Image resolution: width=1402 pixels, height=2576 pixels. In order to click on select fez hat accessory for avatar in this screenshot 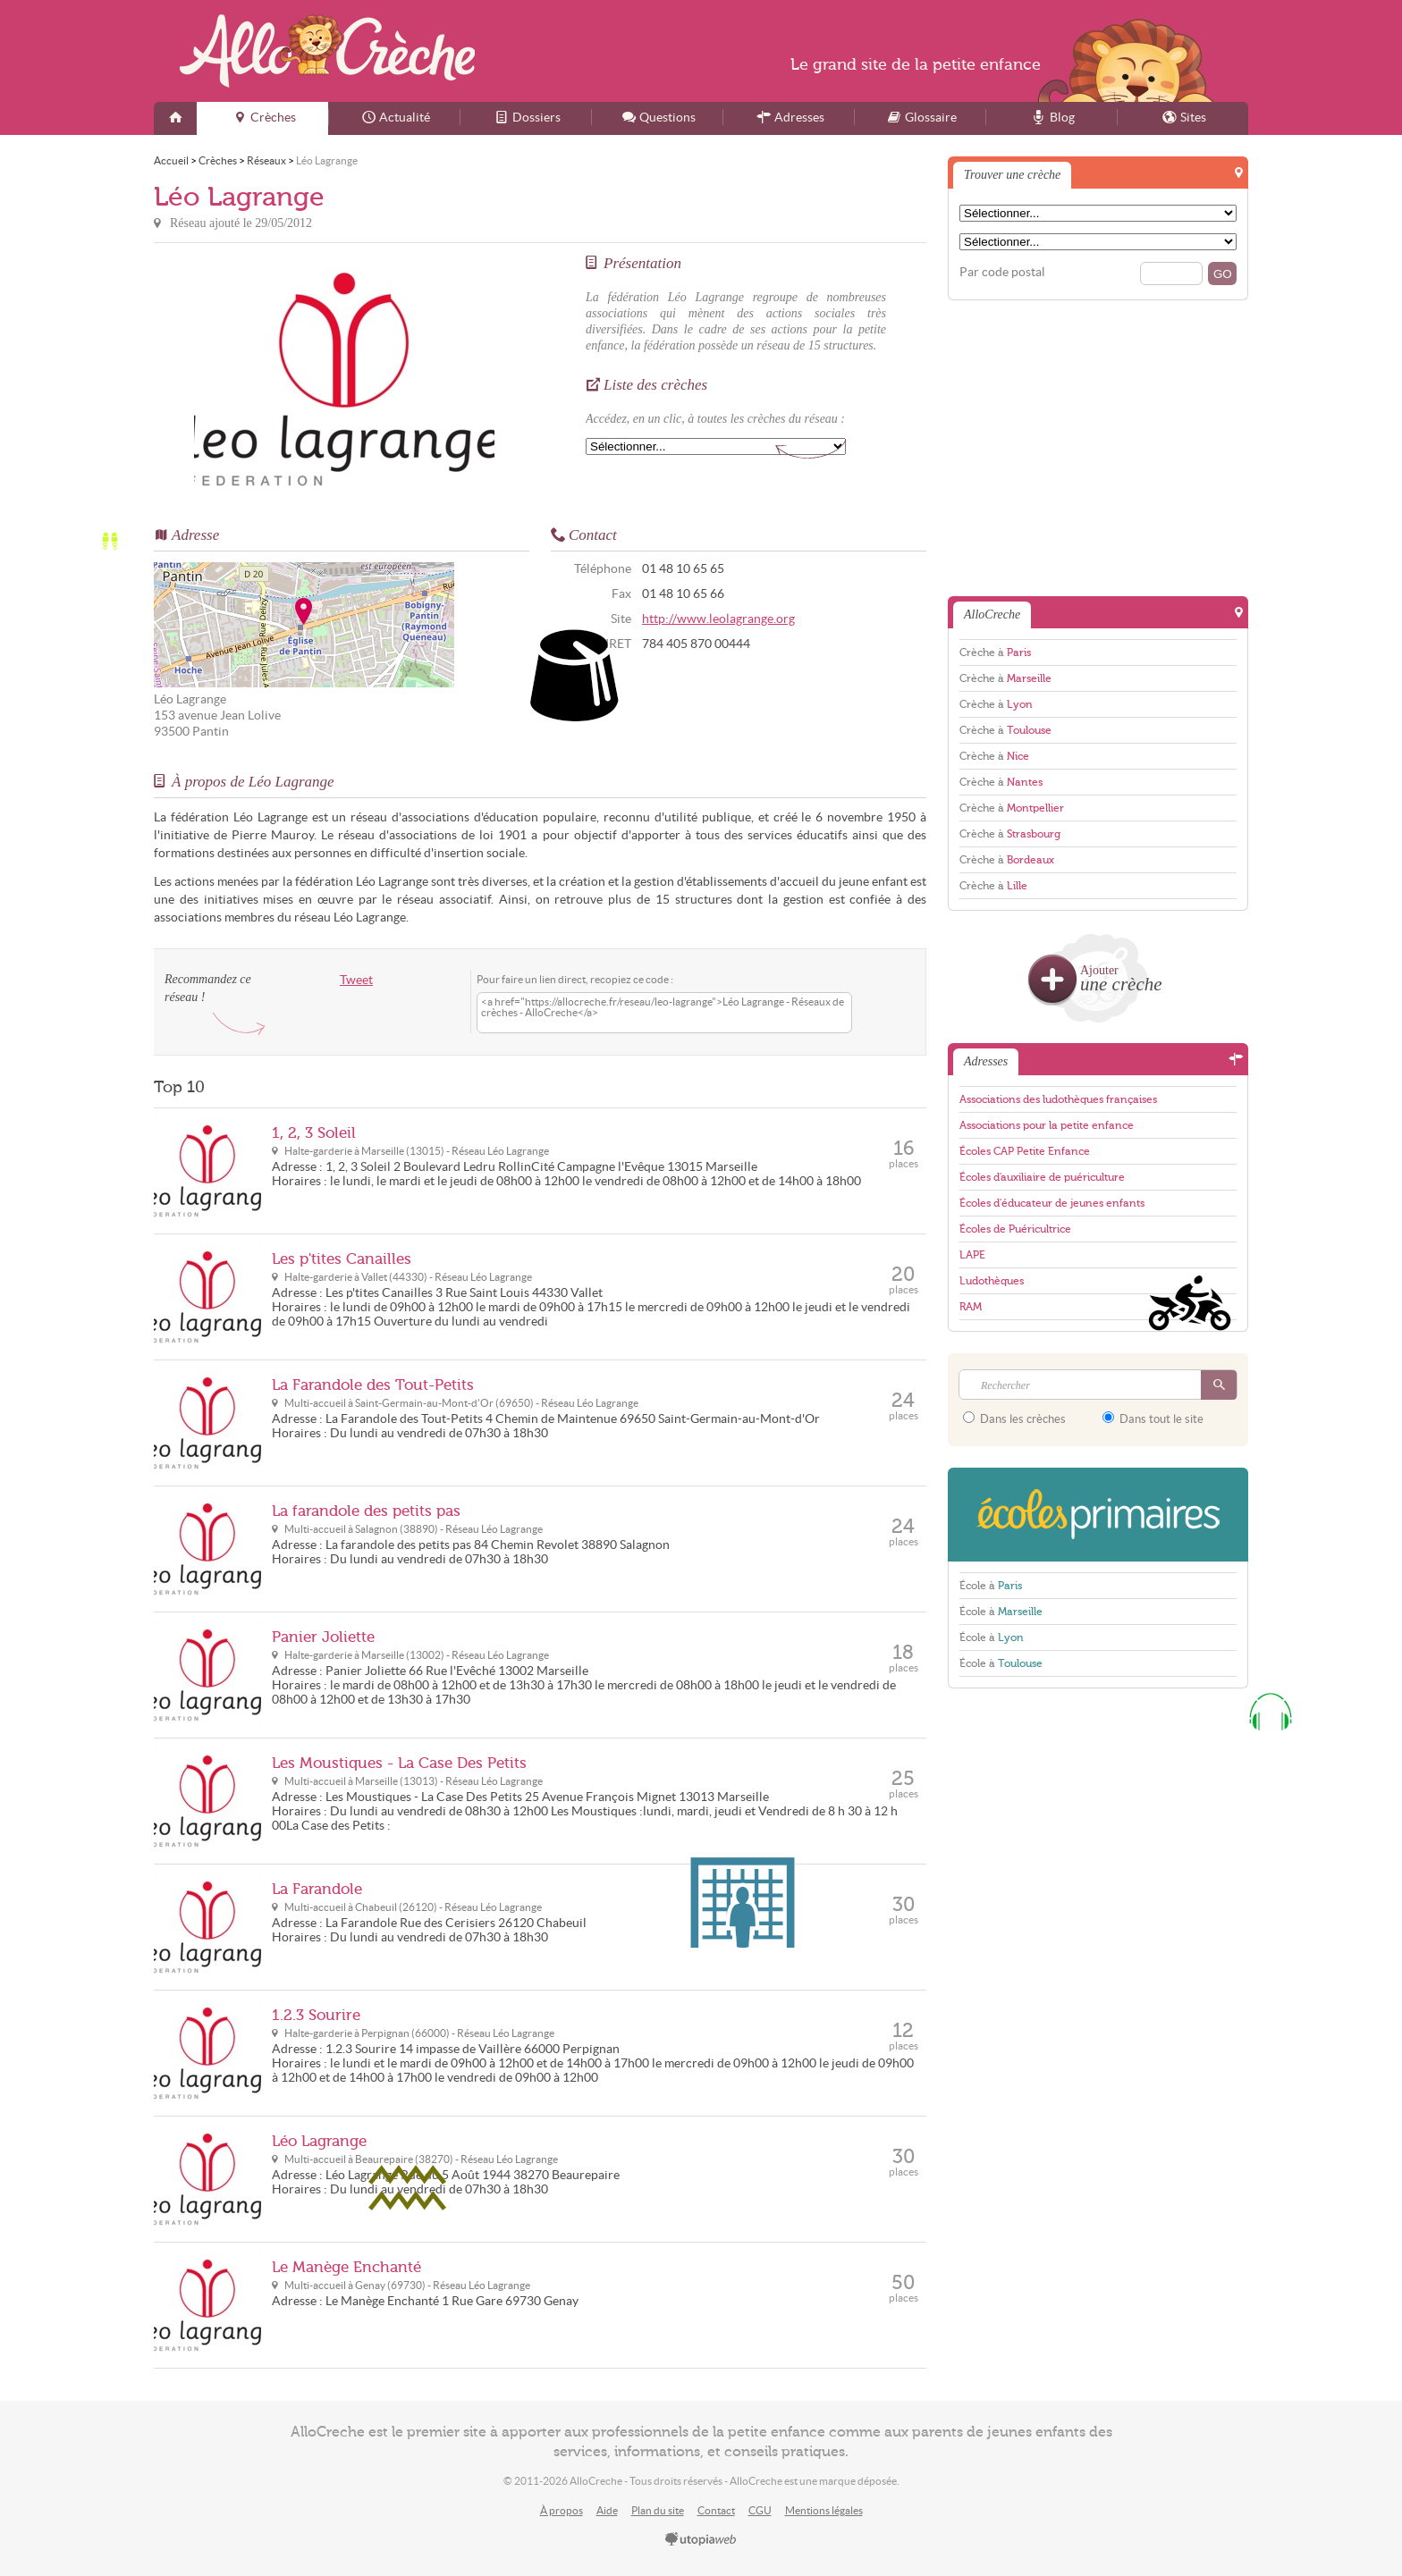, I will do `click(573, 675)`.